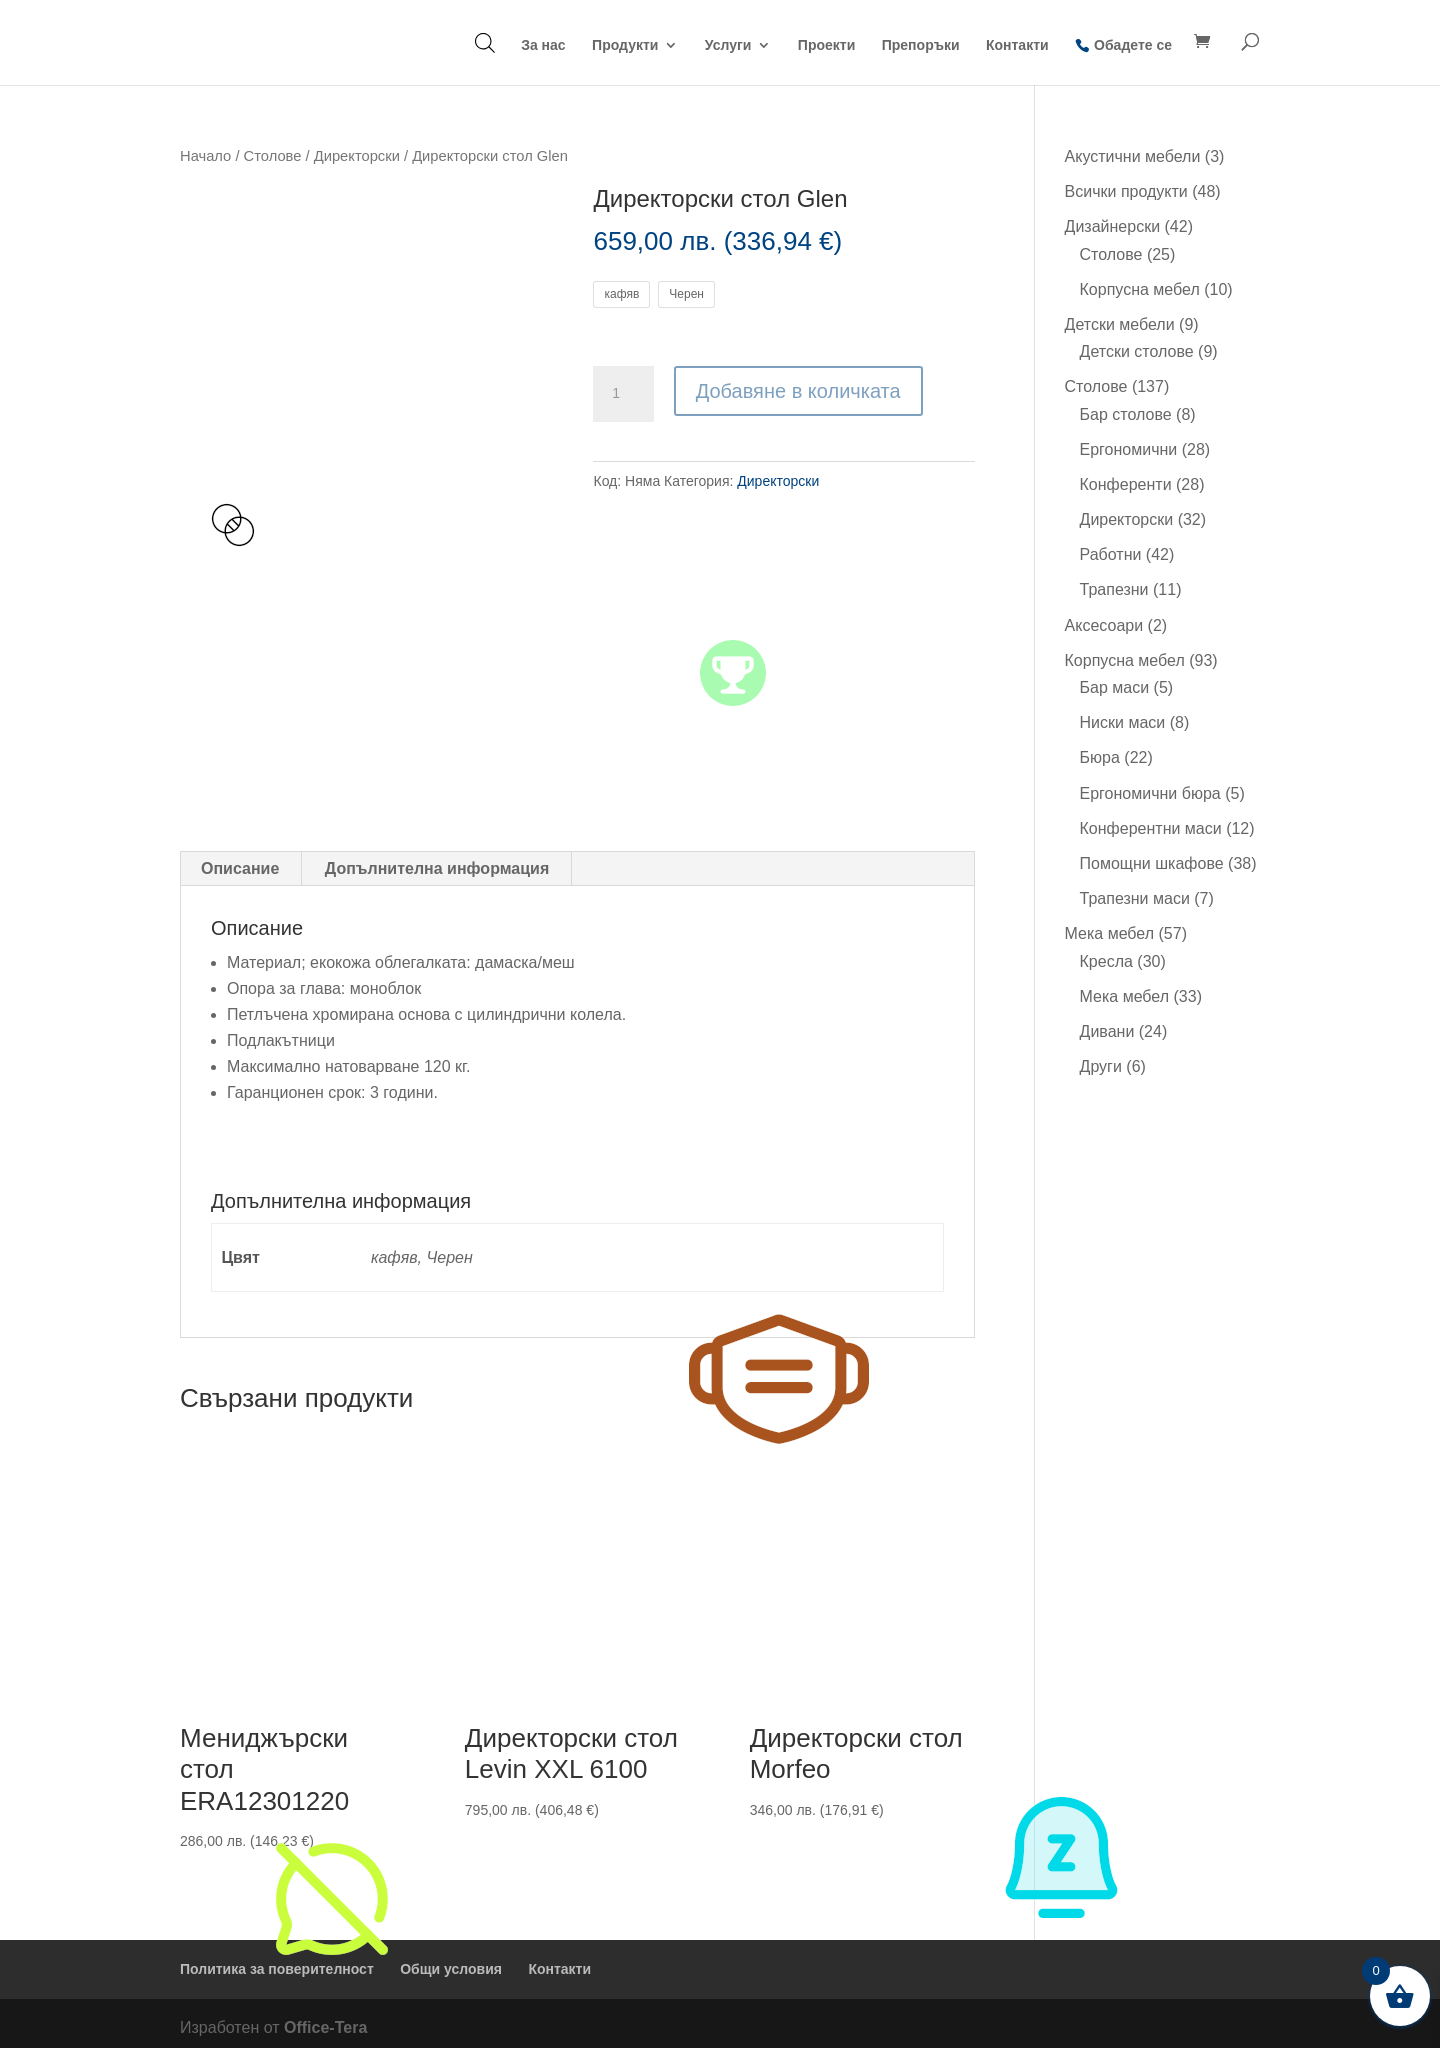 This screenshot has height=2048, width=1440. I want to click on apply intersect operation to selected shapes, so click(233, 525).